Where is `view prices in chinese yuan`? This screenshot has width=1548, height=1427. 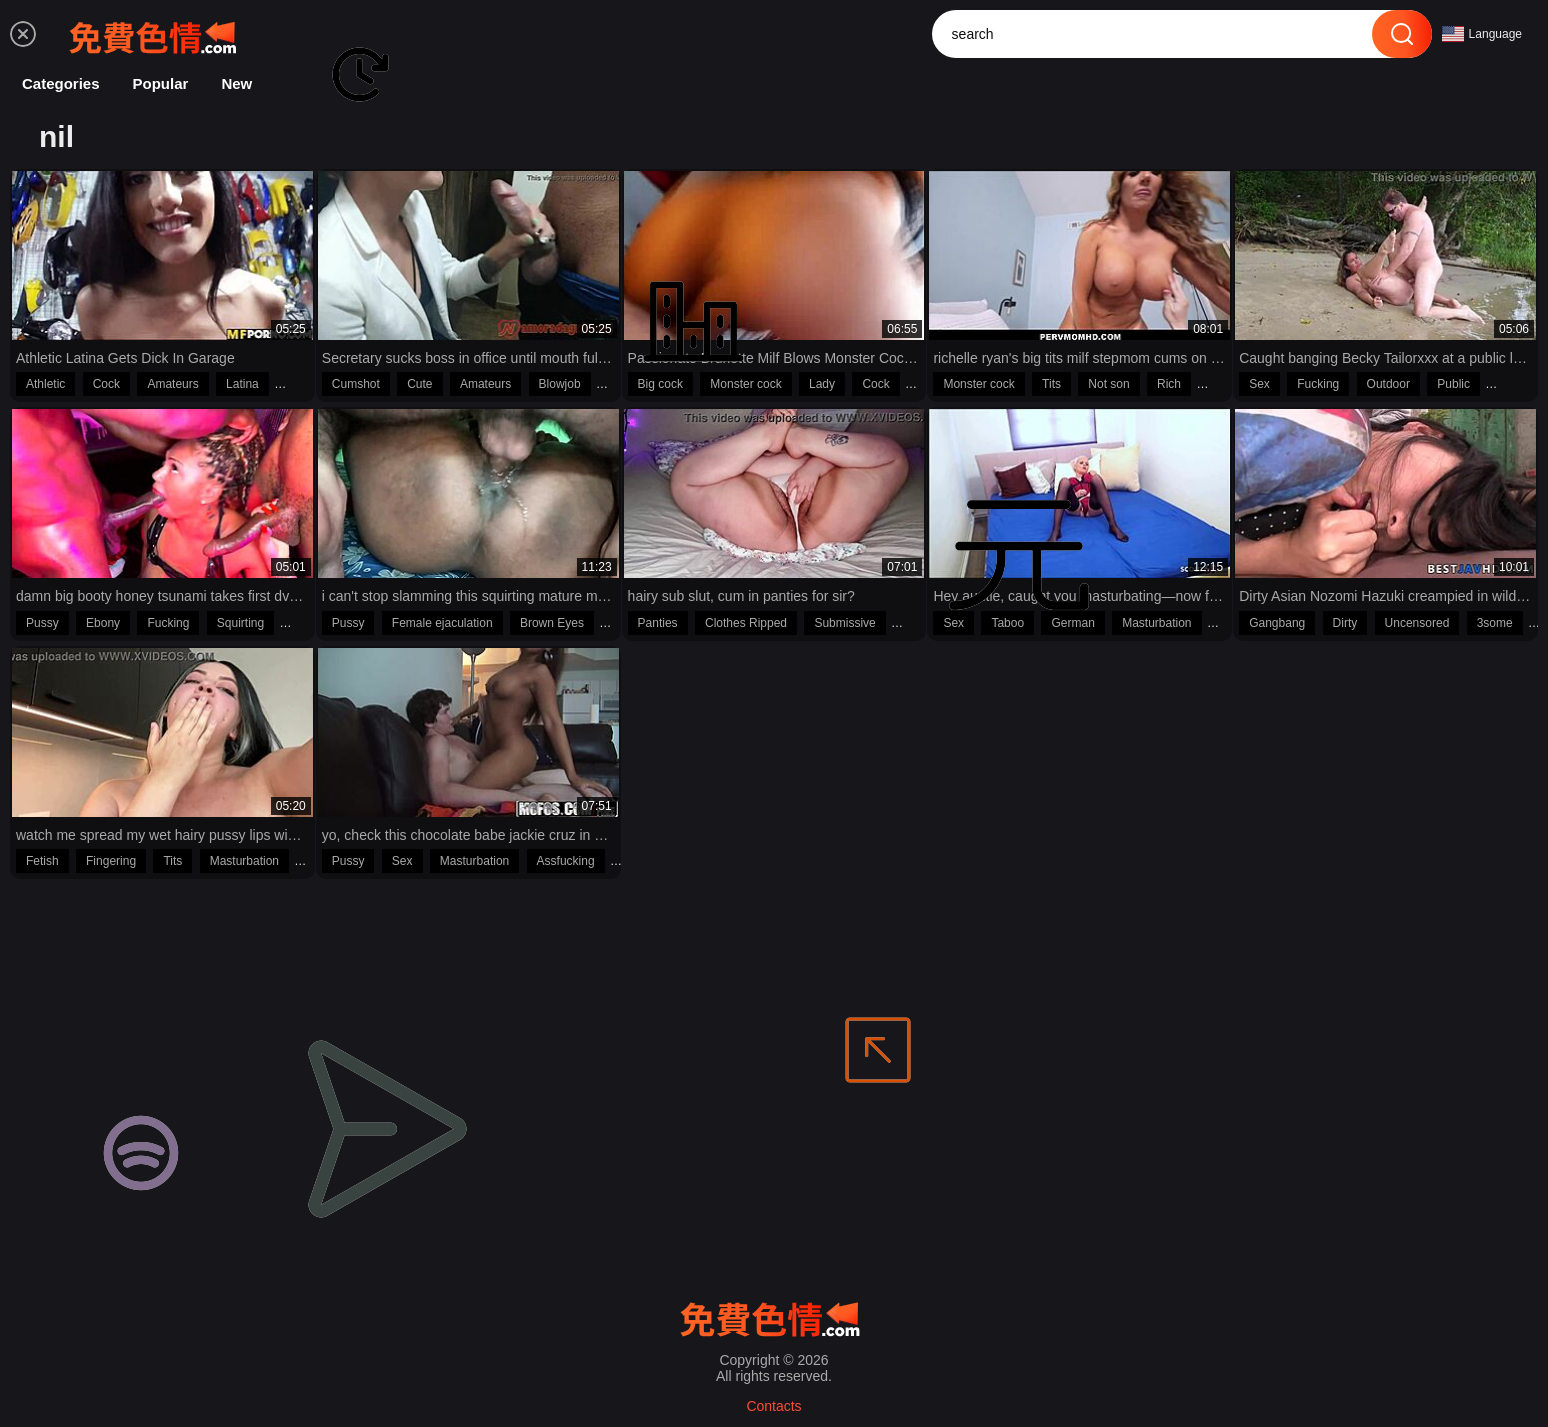 view prices in chinese yuan is located at coordinates (1019, 558).